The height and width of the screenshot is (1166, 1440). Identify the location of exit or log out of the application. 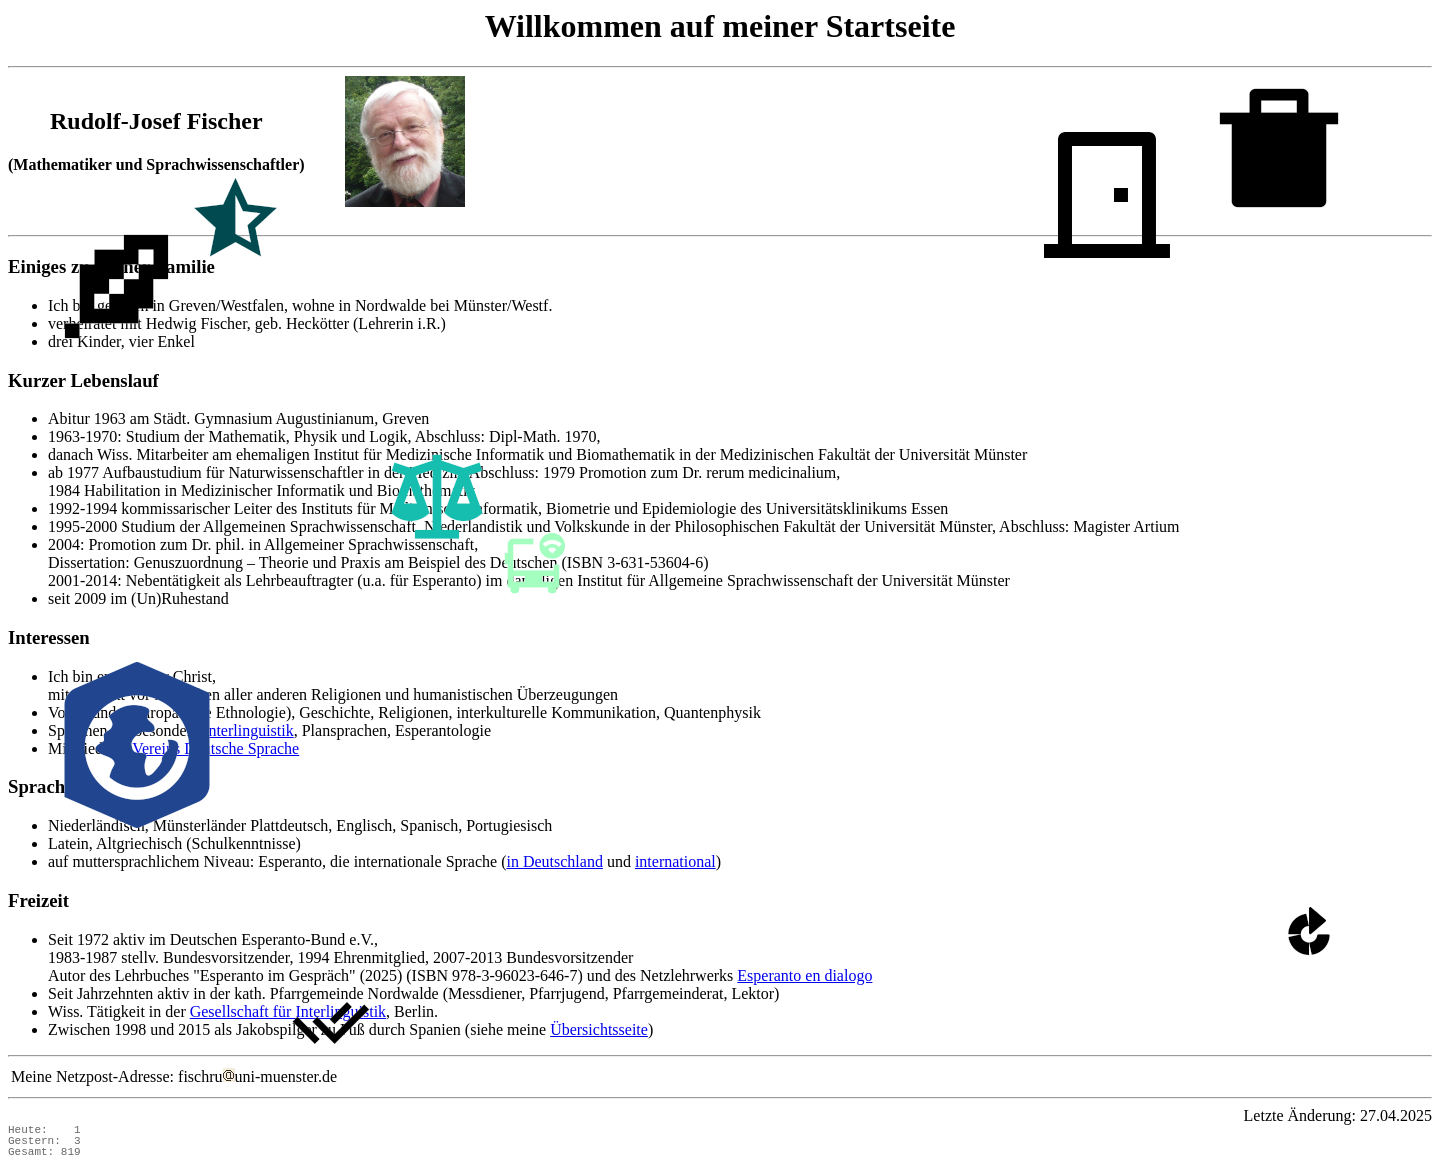
(1107, 195).